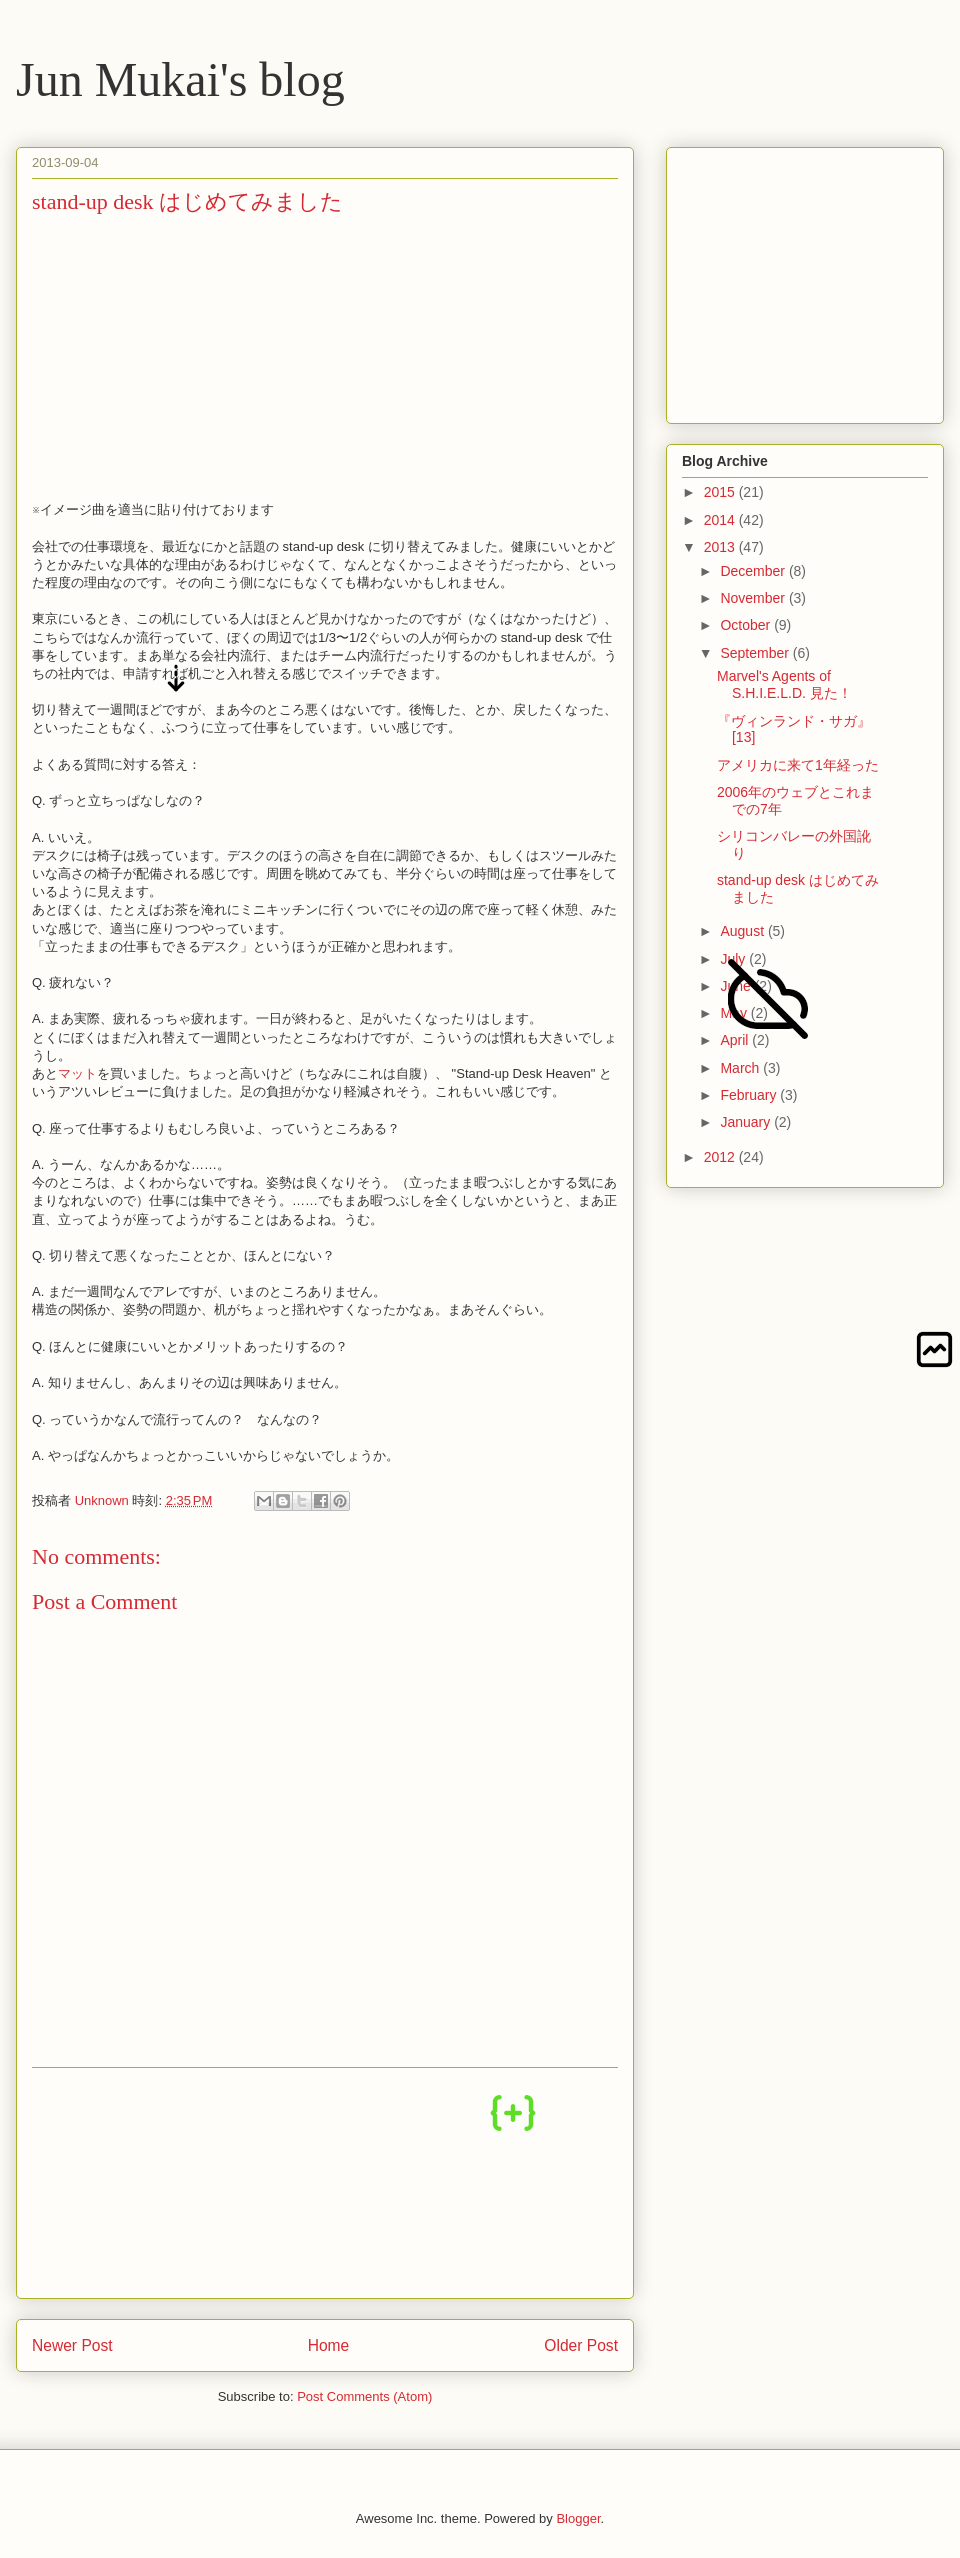 This screenshot has height=2558, width=960. What do you see at coordinates (768, 999) in the screenshot?
I see `indicates offline mode or no cloud connection` at bounding box center [768, 999].